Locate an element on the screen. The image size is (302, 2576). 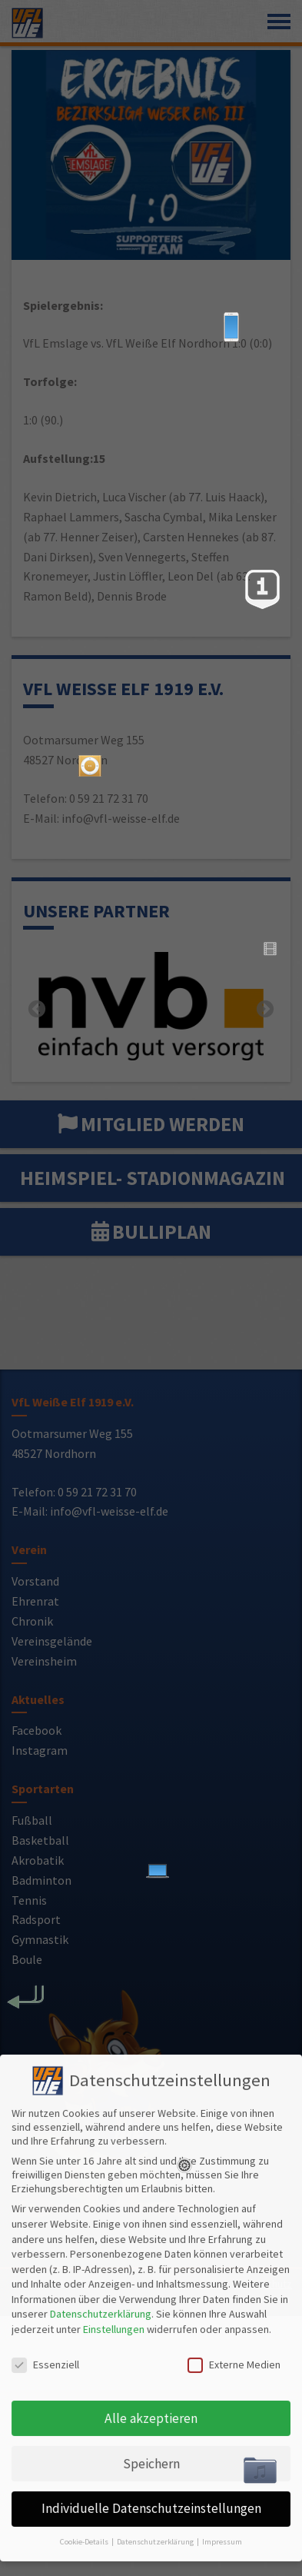
open your music files folder is located at coordinates (260, 2470).